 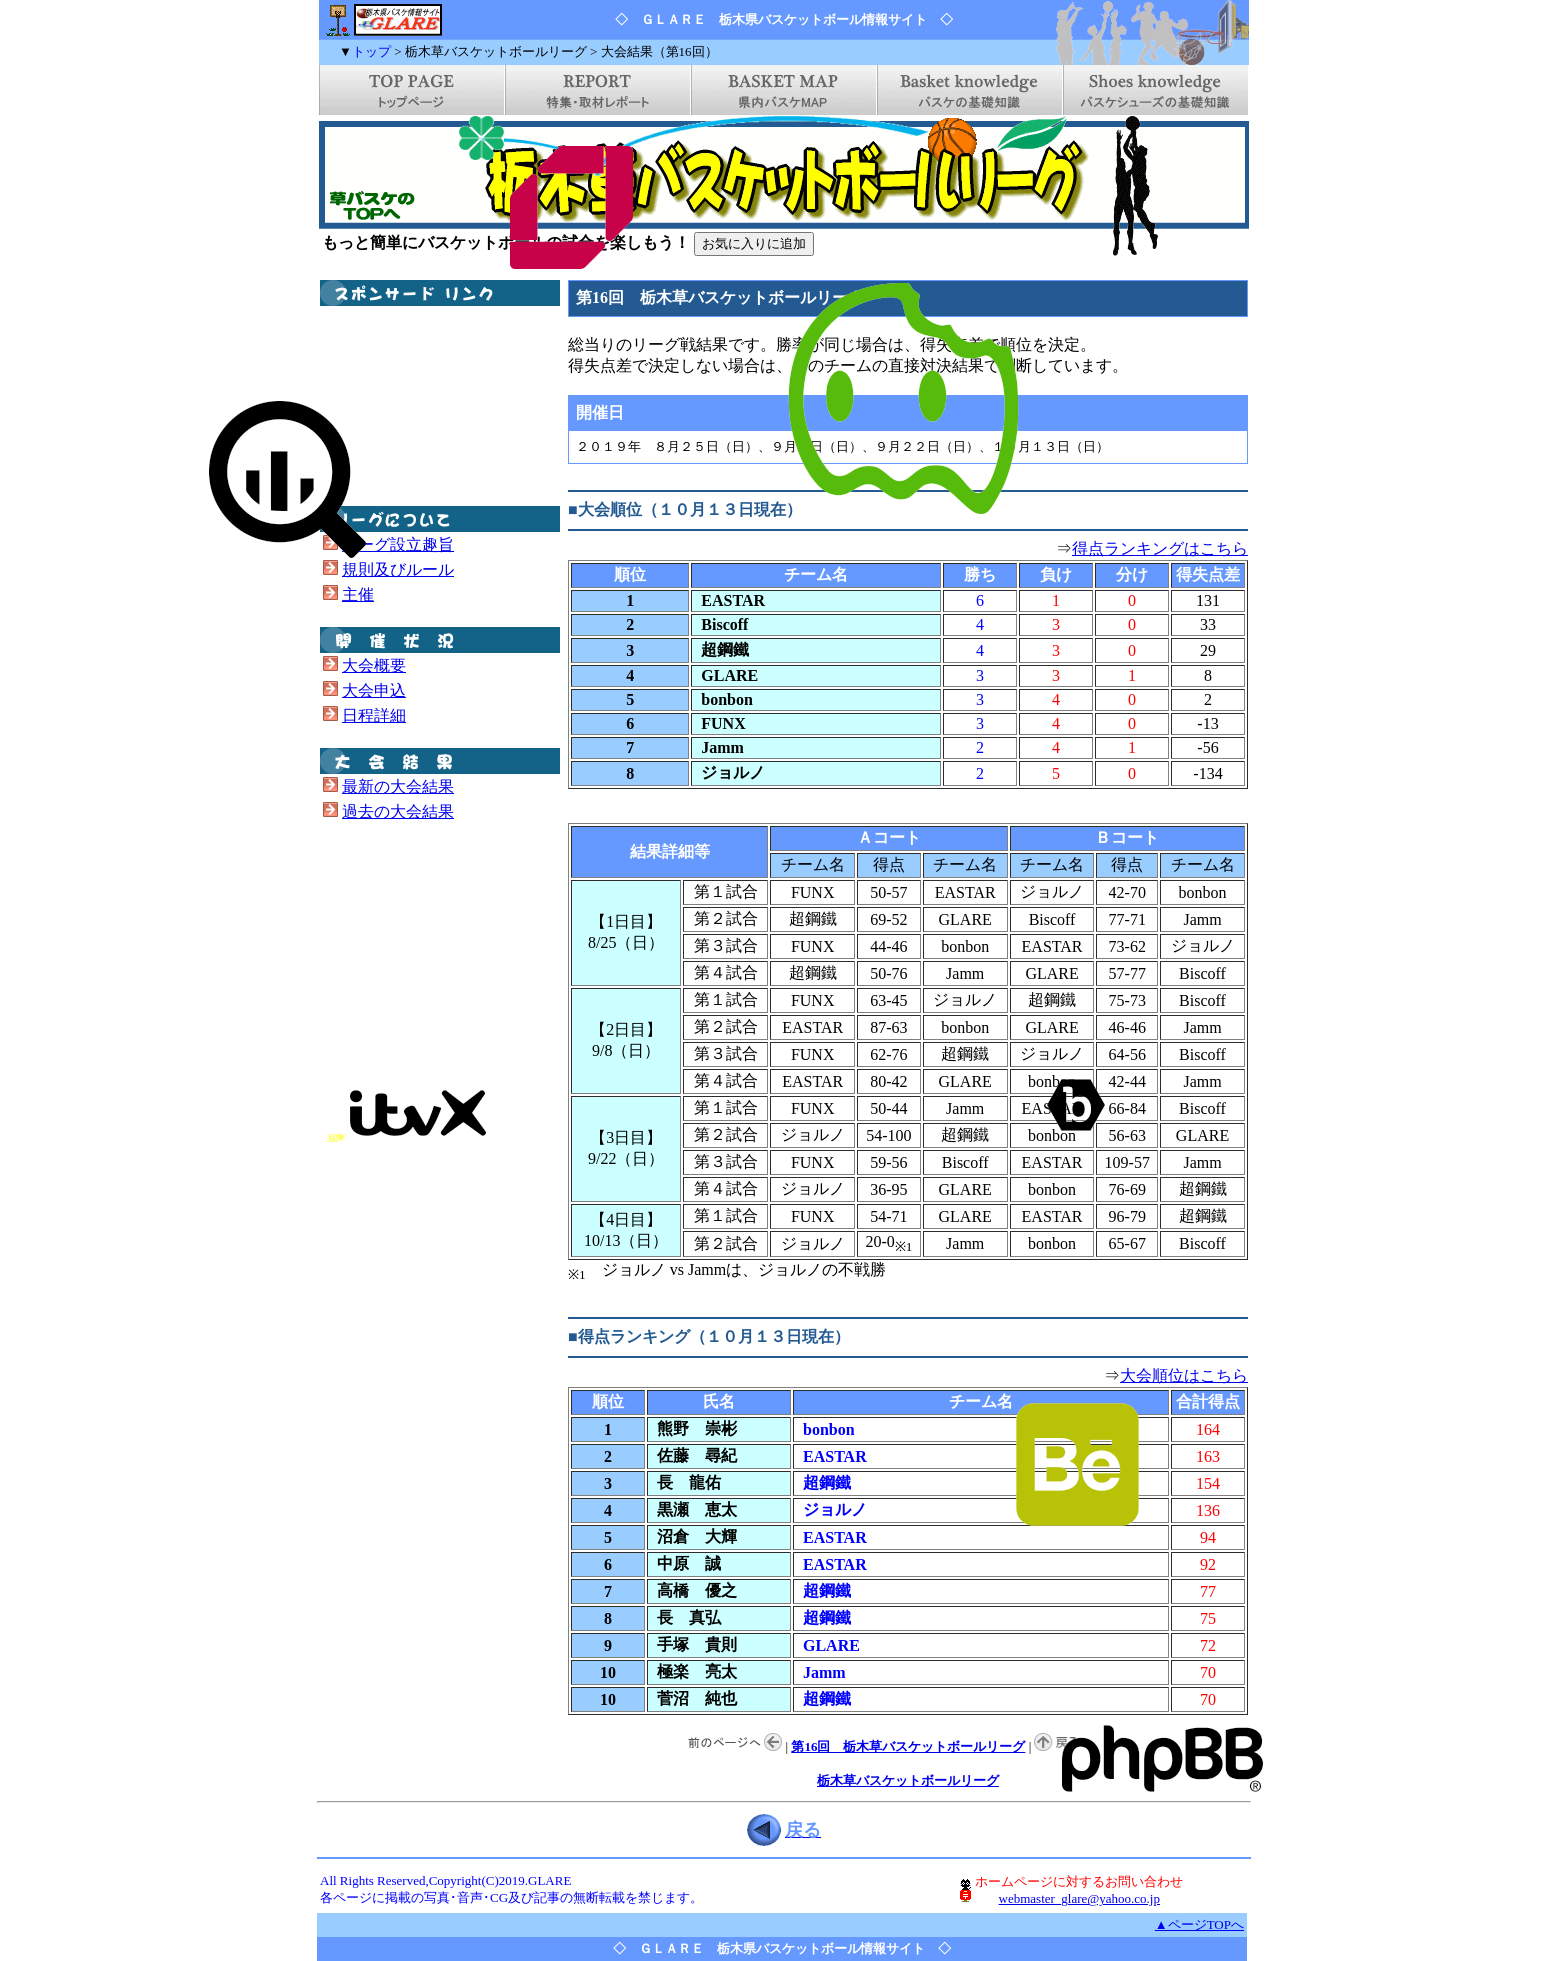 I want to click on open the ITVX streaming app, so click(x=418, y=1113).